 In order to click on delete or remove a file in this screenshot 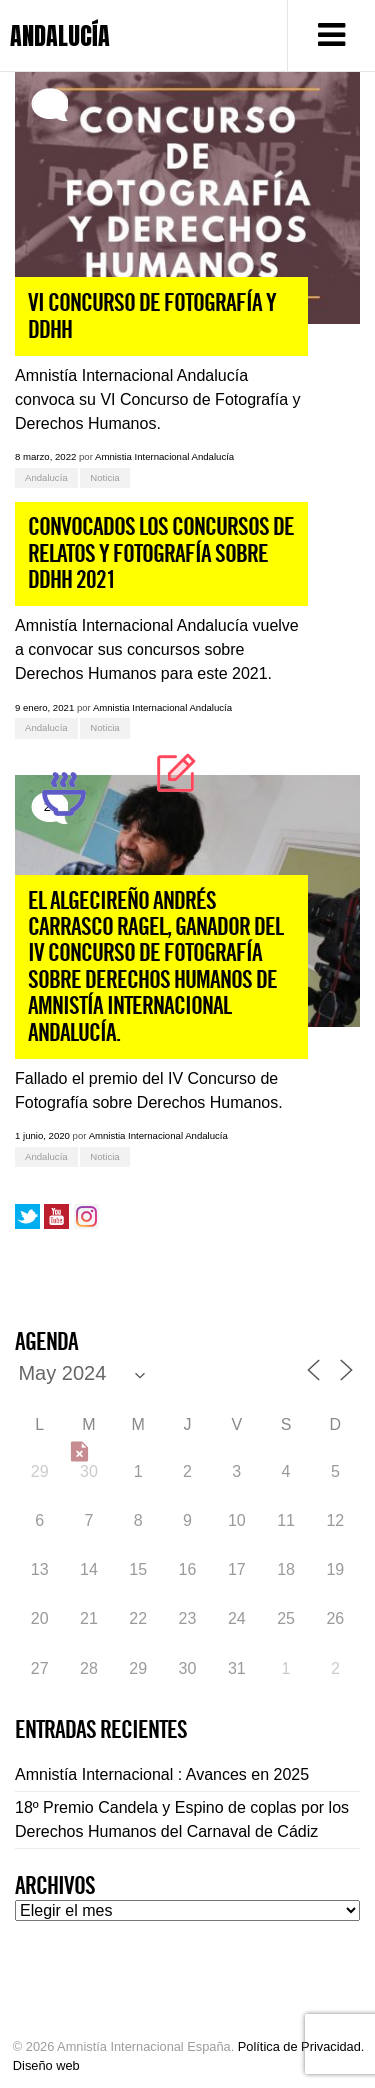, I will do `click(79, 1451)`.